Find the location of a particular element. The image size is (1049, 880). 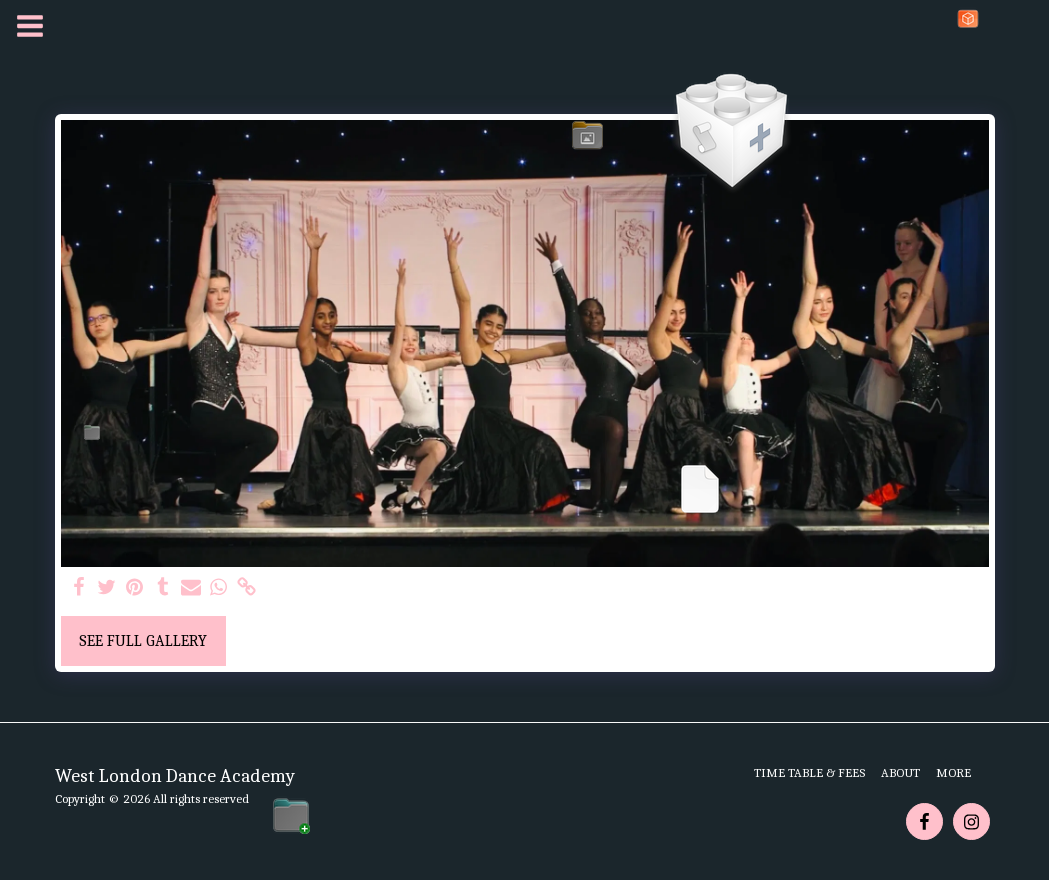

open your pictures folder is located at coordinates (587, 134).